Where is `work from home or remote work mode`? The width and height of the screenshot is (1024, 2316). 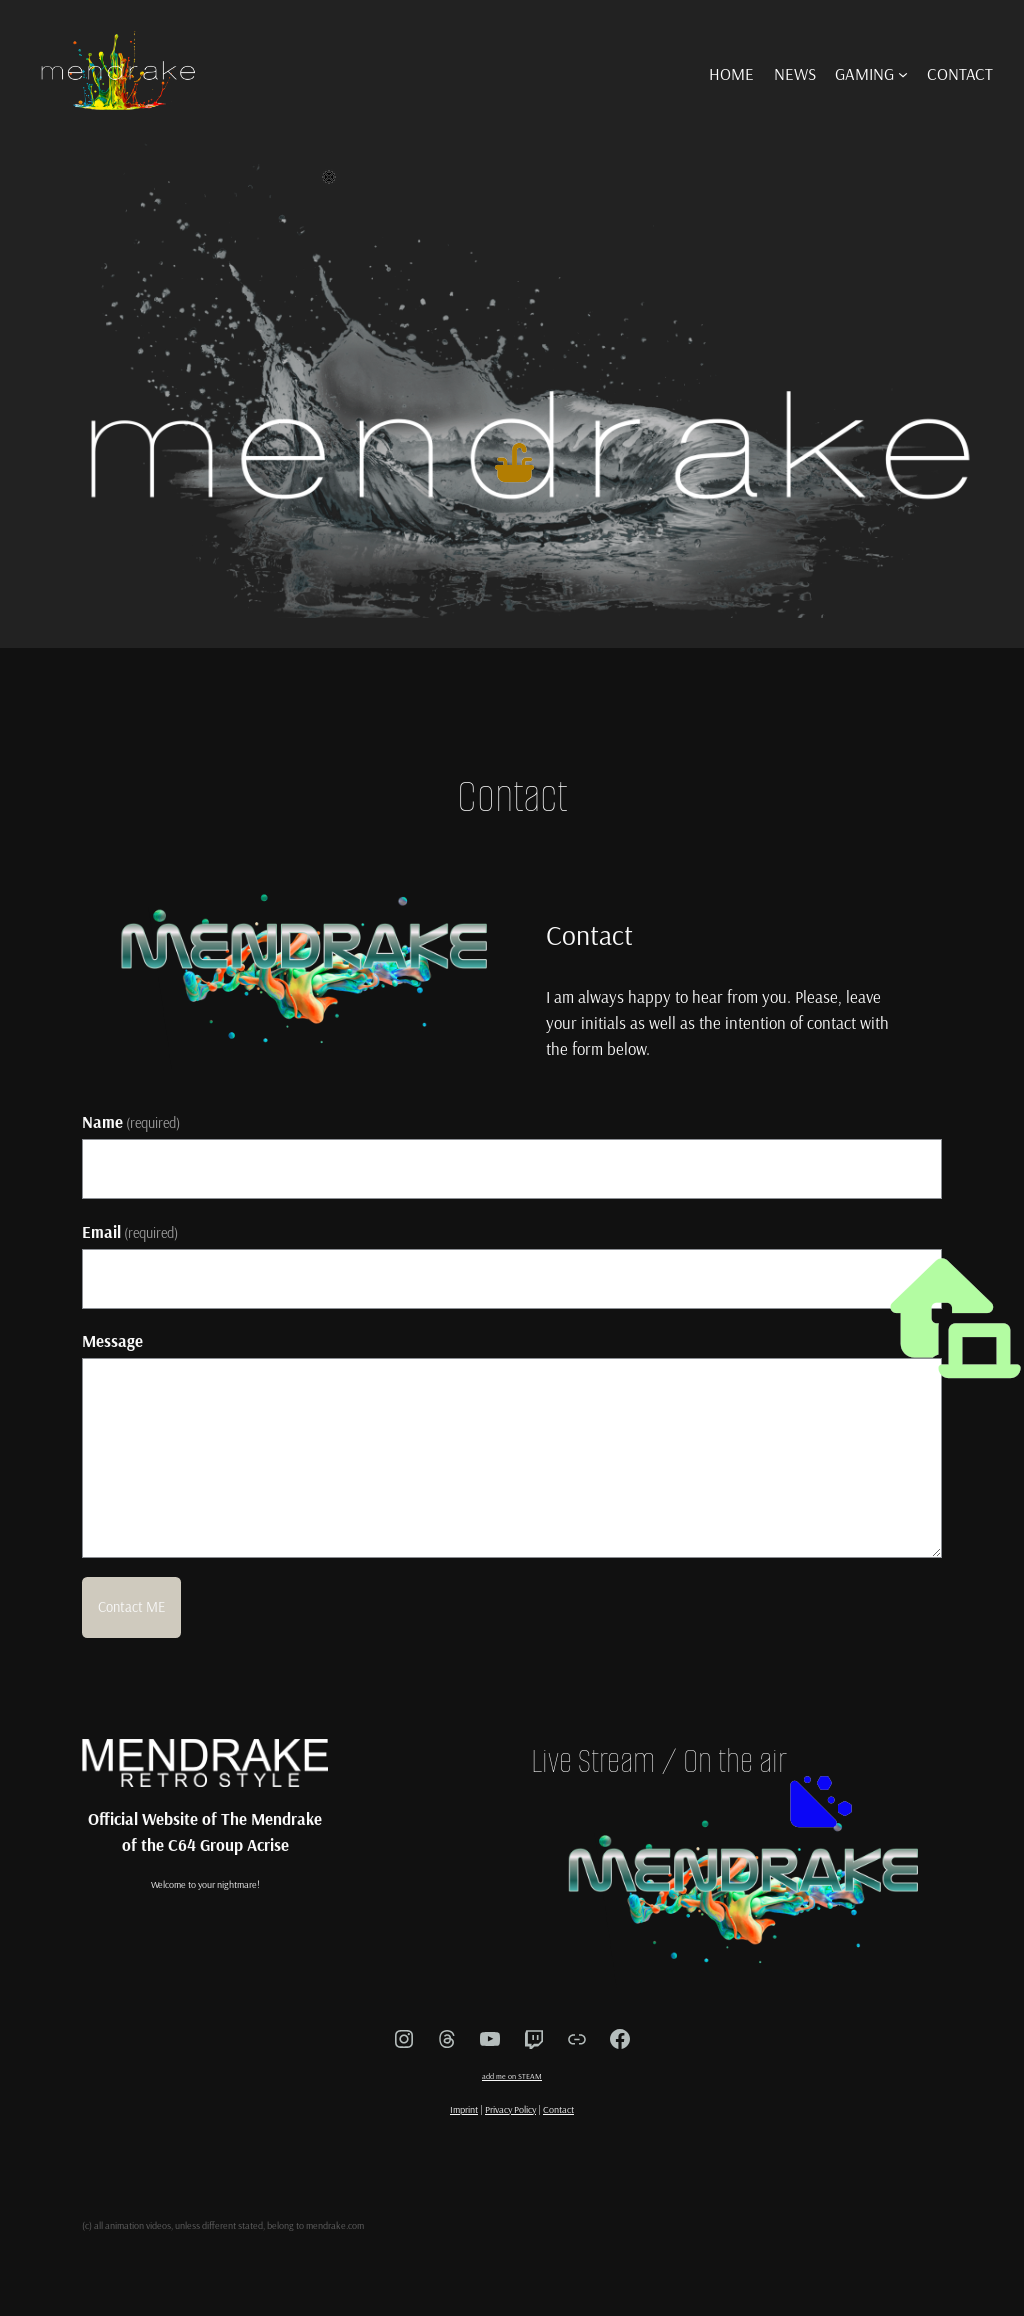 work from home or remote work mode is located at coordinates (955, 1316).